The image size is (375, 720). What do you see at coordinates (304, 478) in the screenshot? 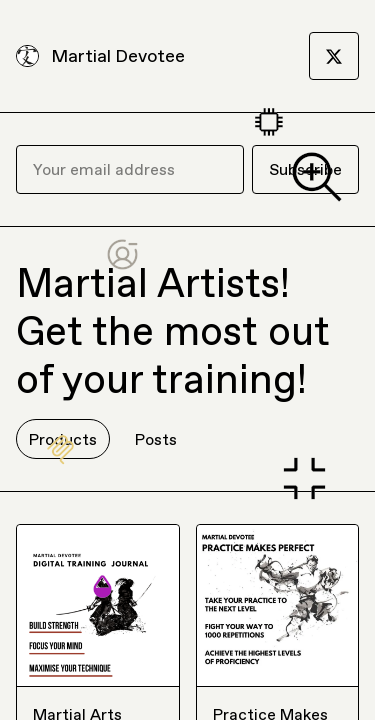
I see `exit fullscreen mode` at bounding box center [304, 478].